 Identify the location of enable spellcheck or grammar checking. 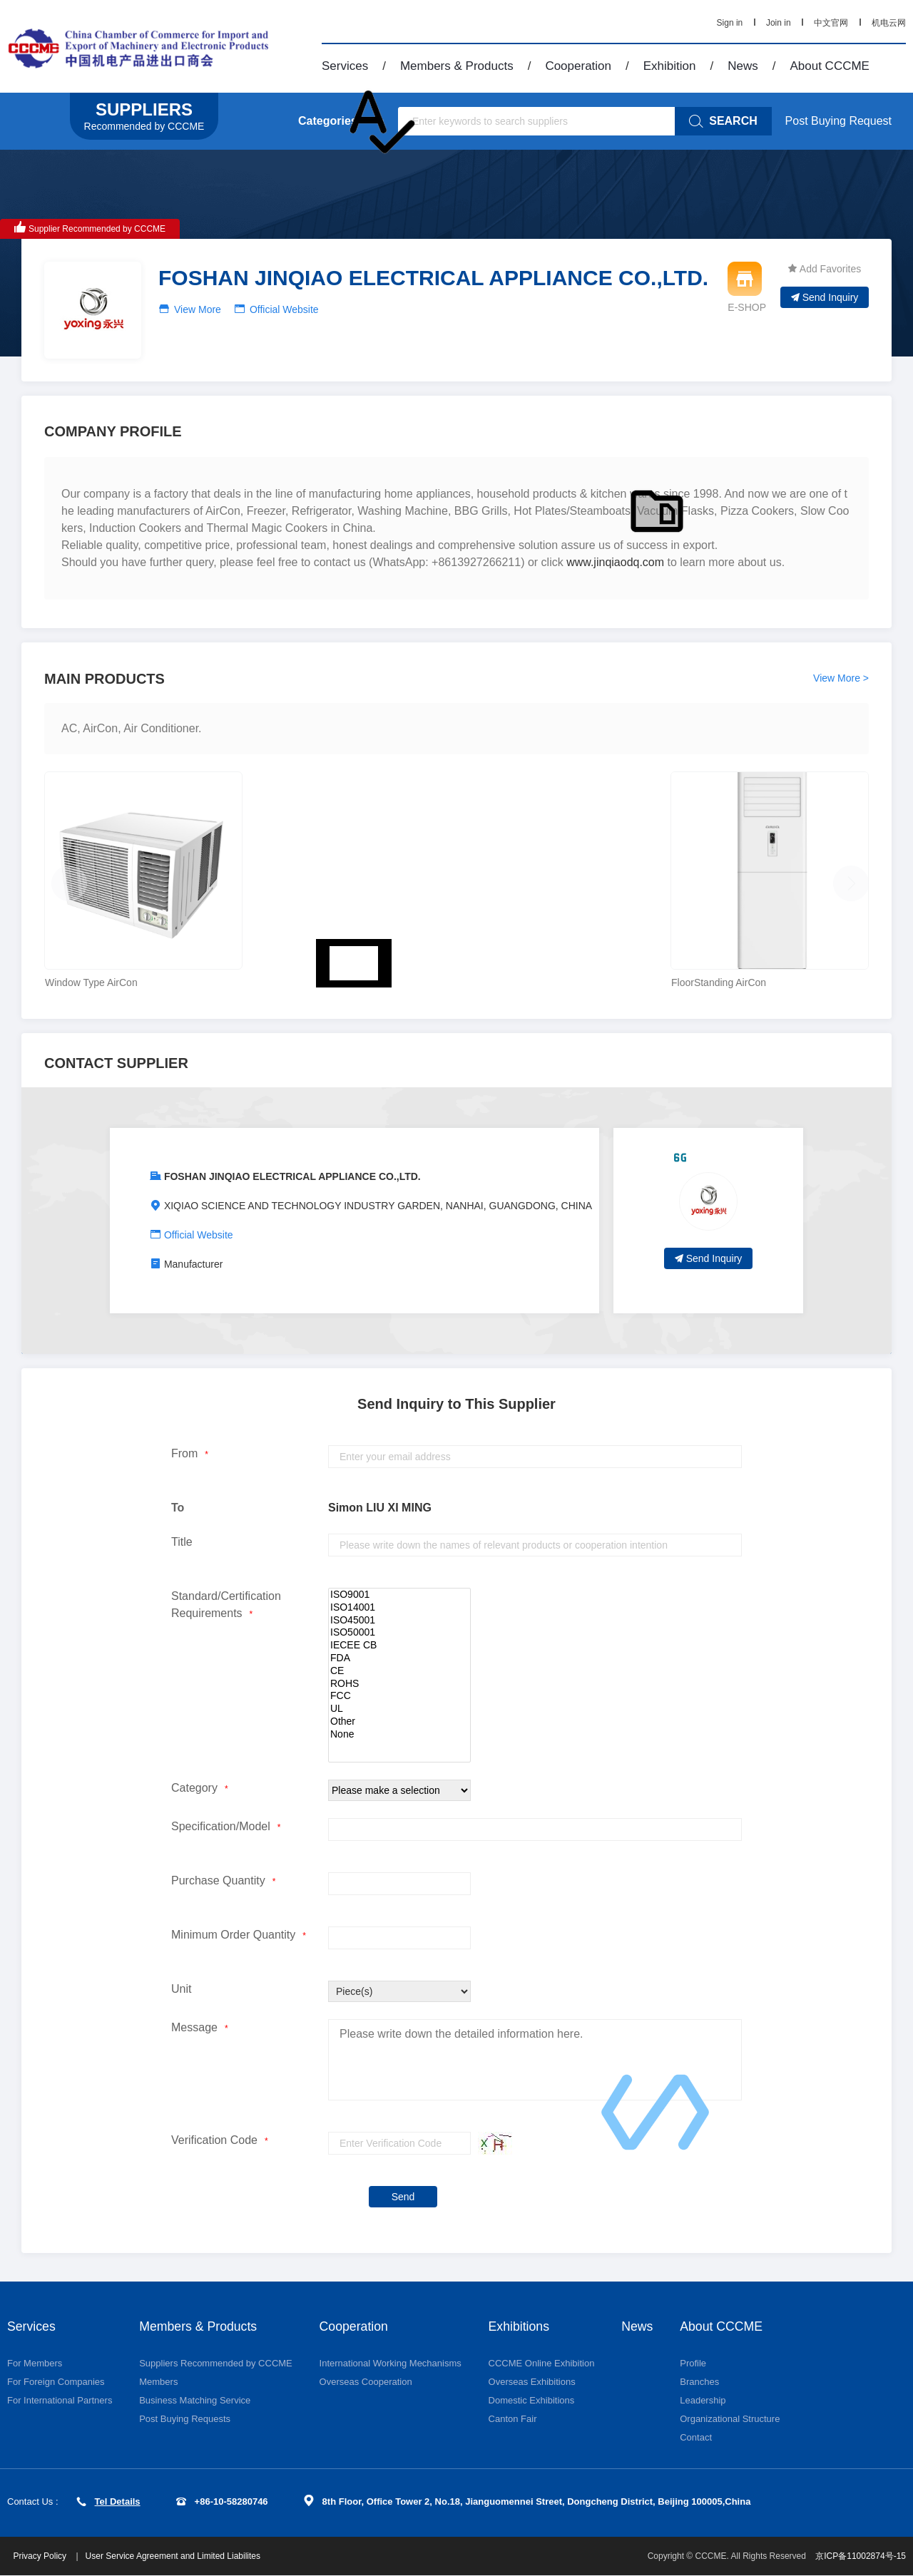
(379, 120).